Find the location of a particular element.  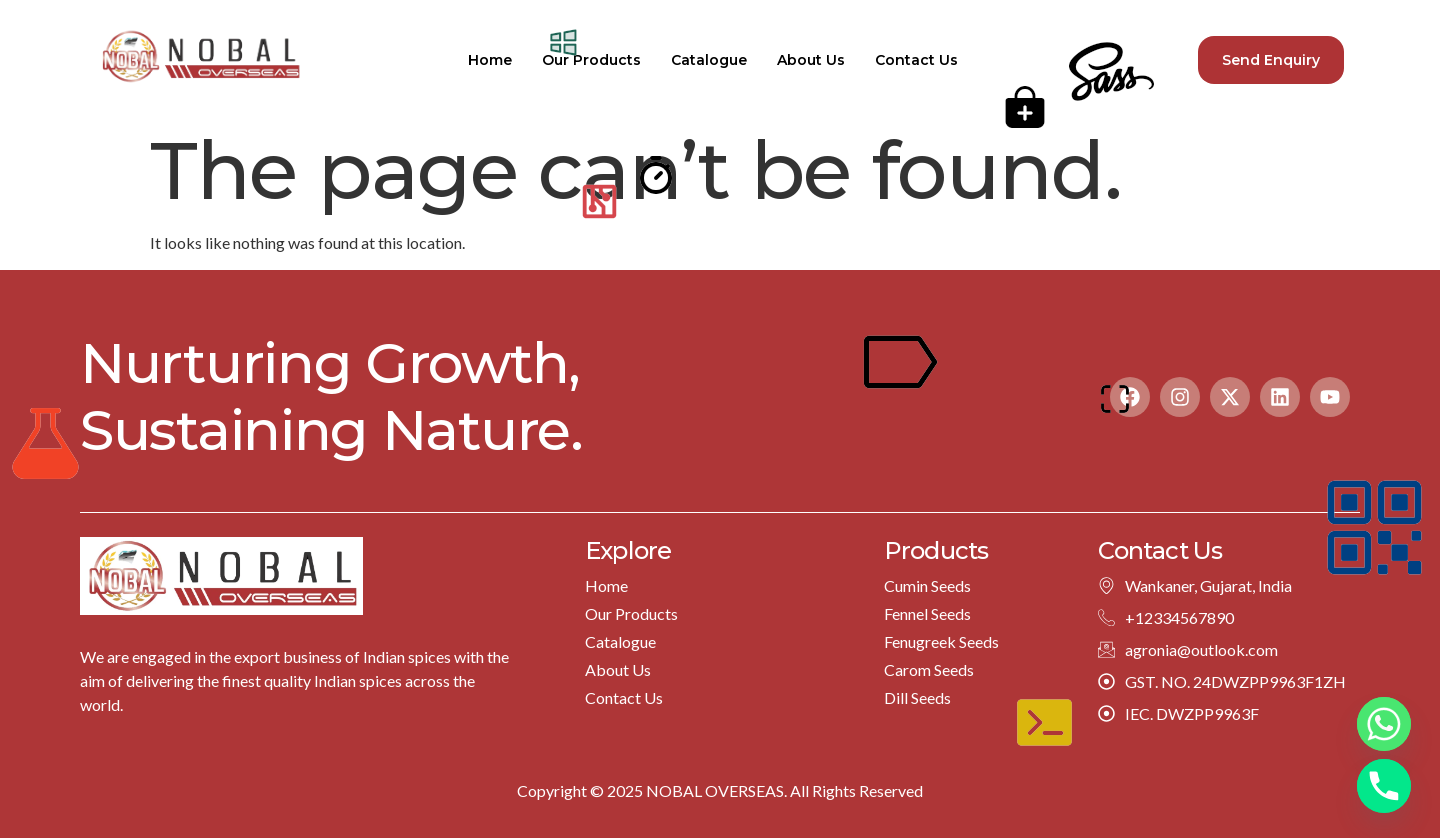

open the Windows start menu is located at coordinates (564, 42).